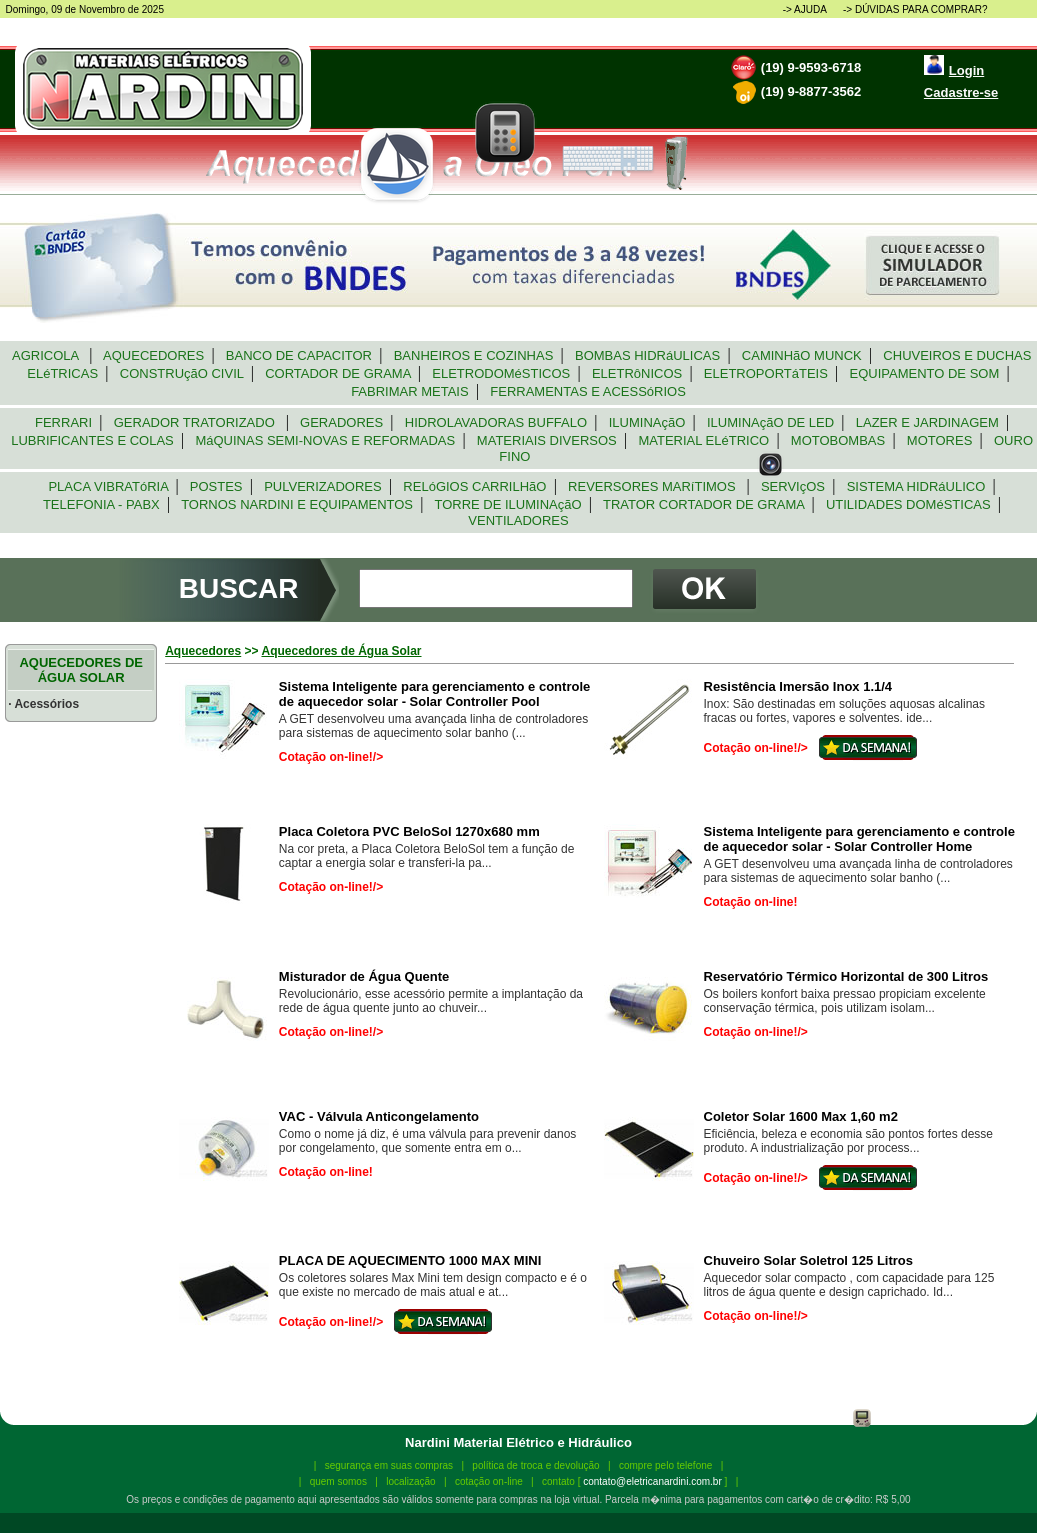  Describe the element at coordinates (397, 164) in the screenshot. I see `open the Solus operating system app` at that location.